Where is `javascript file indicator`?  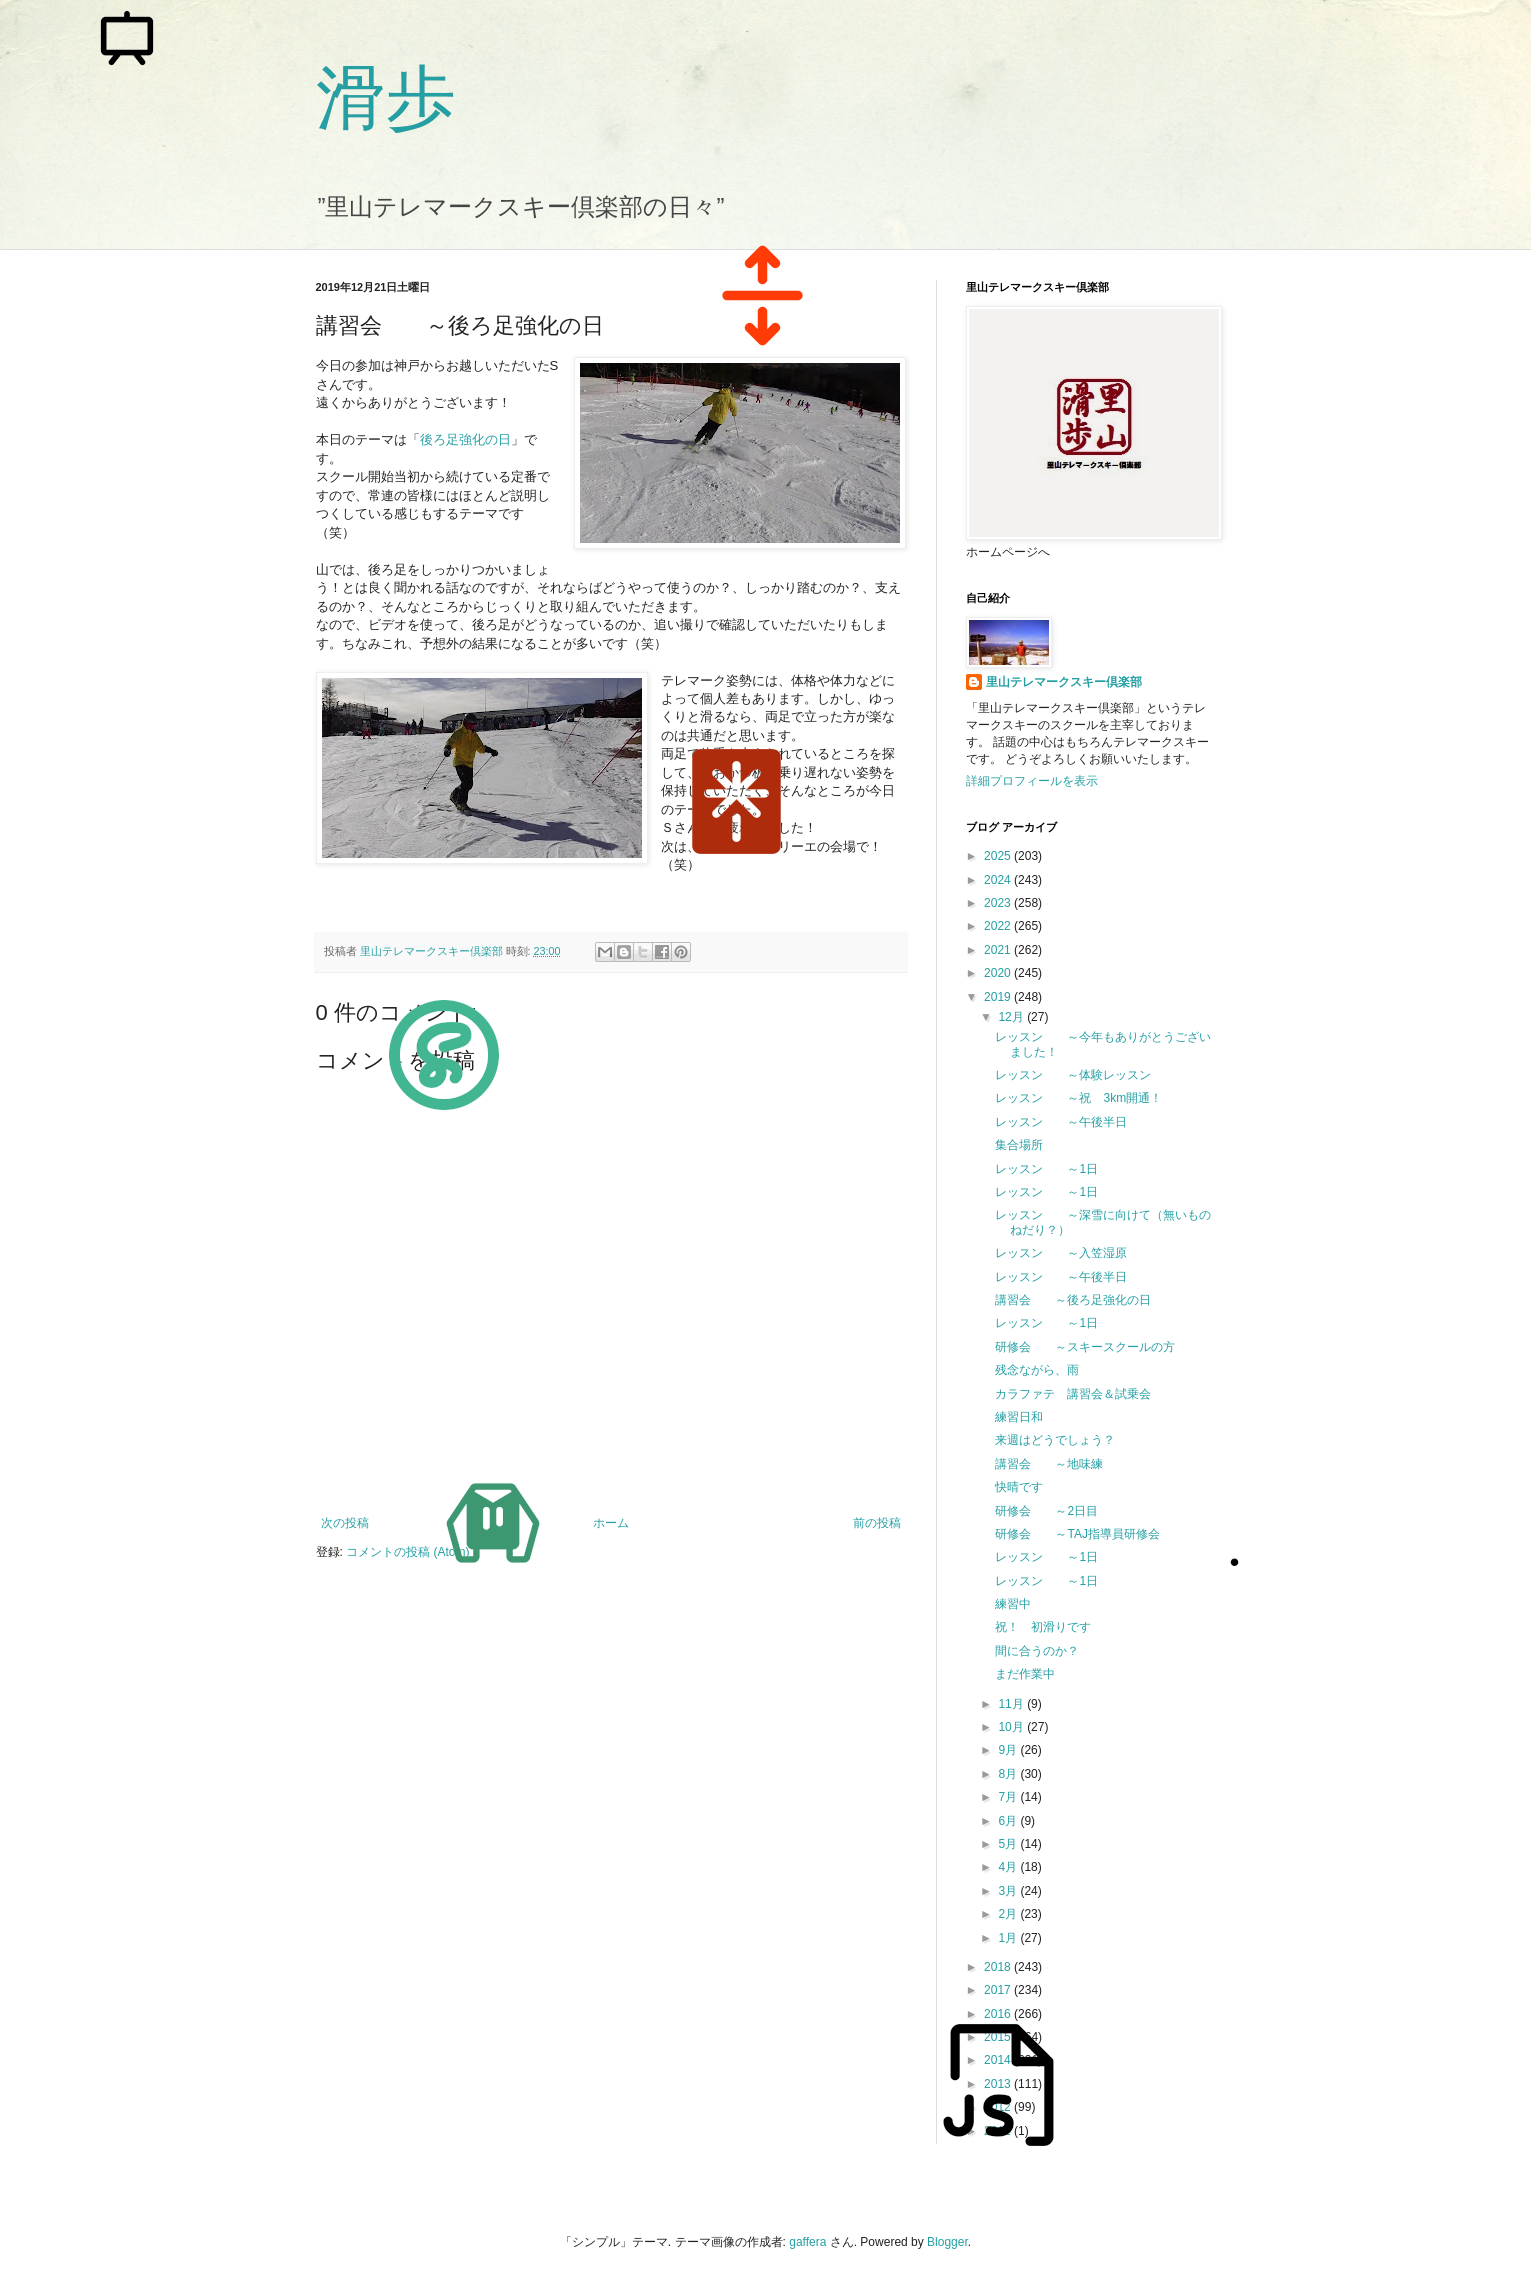
javascript file indicator is located at coordinates (1002, 2085).